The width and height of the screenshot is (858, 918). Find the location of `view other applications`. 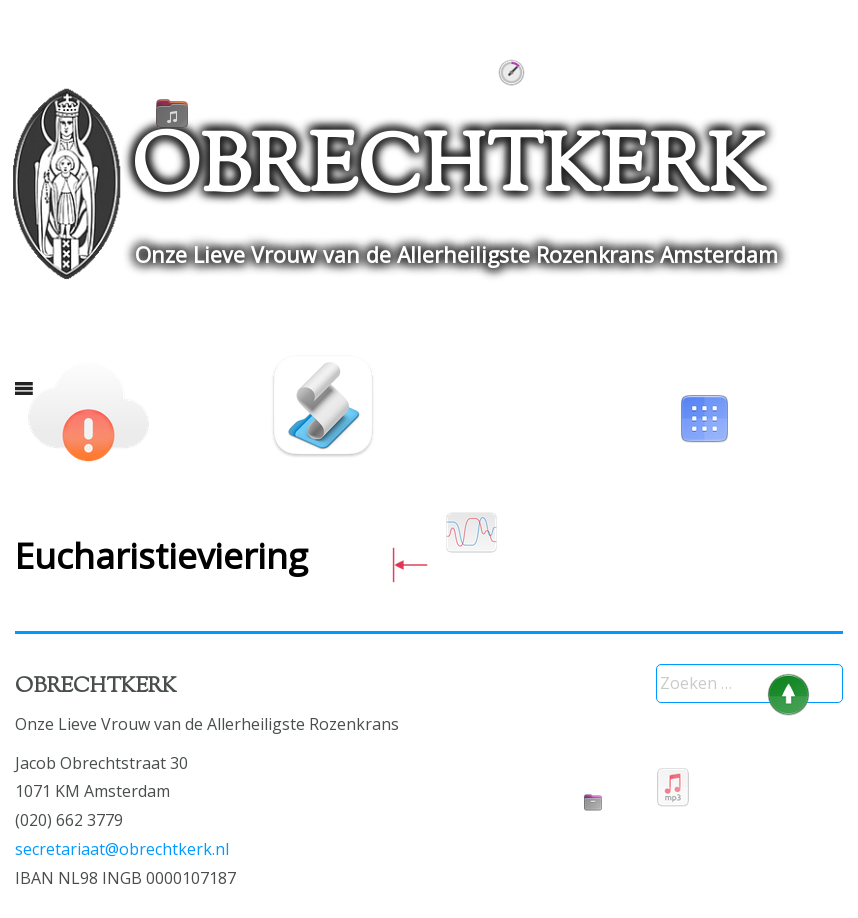

view other applications is located at coordinates (704, 418).